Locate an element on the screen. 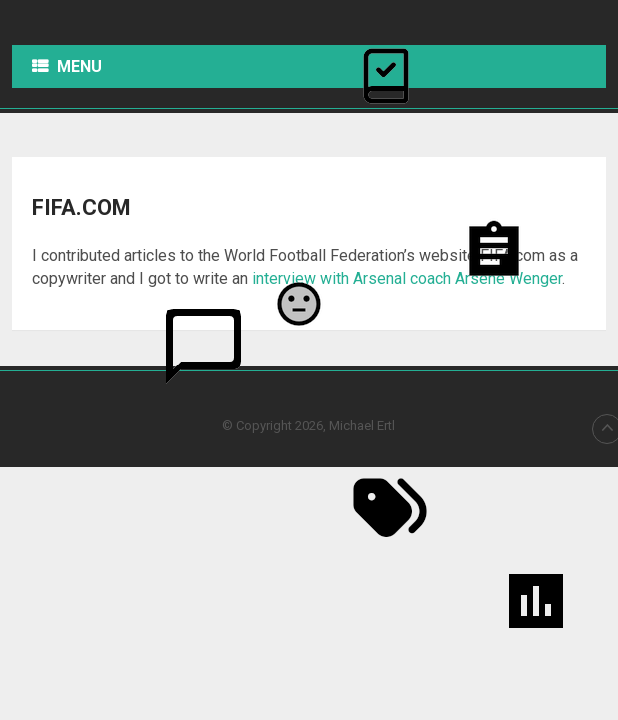 This screenshot has width=618, height=720. open a new chat or message is located at coordinates (203, 346).